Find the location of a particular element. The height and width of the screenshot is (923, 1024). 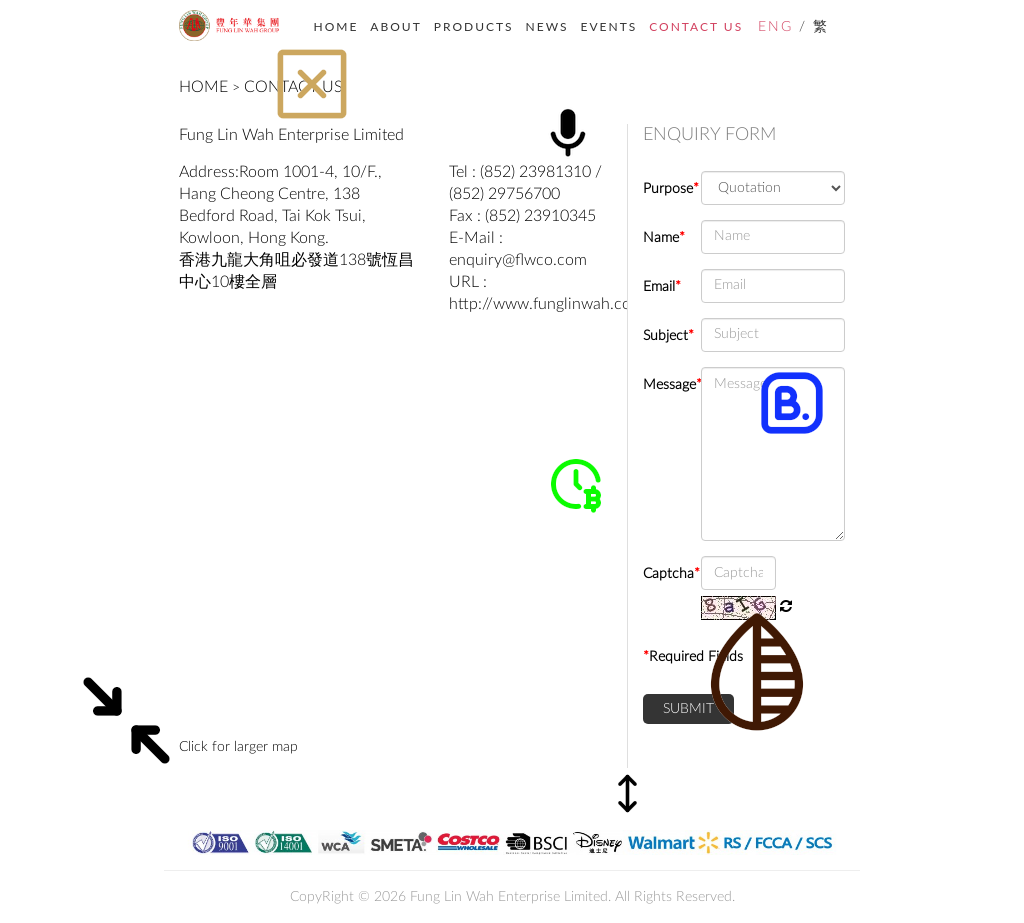

tap to start voice recording is located at coordinates (568, 134).